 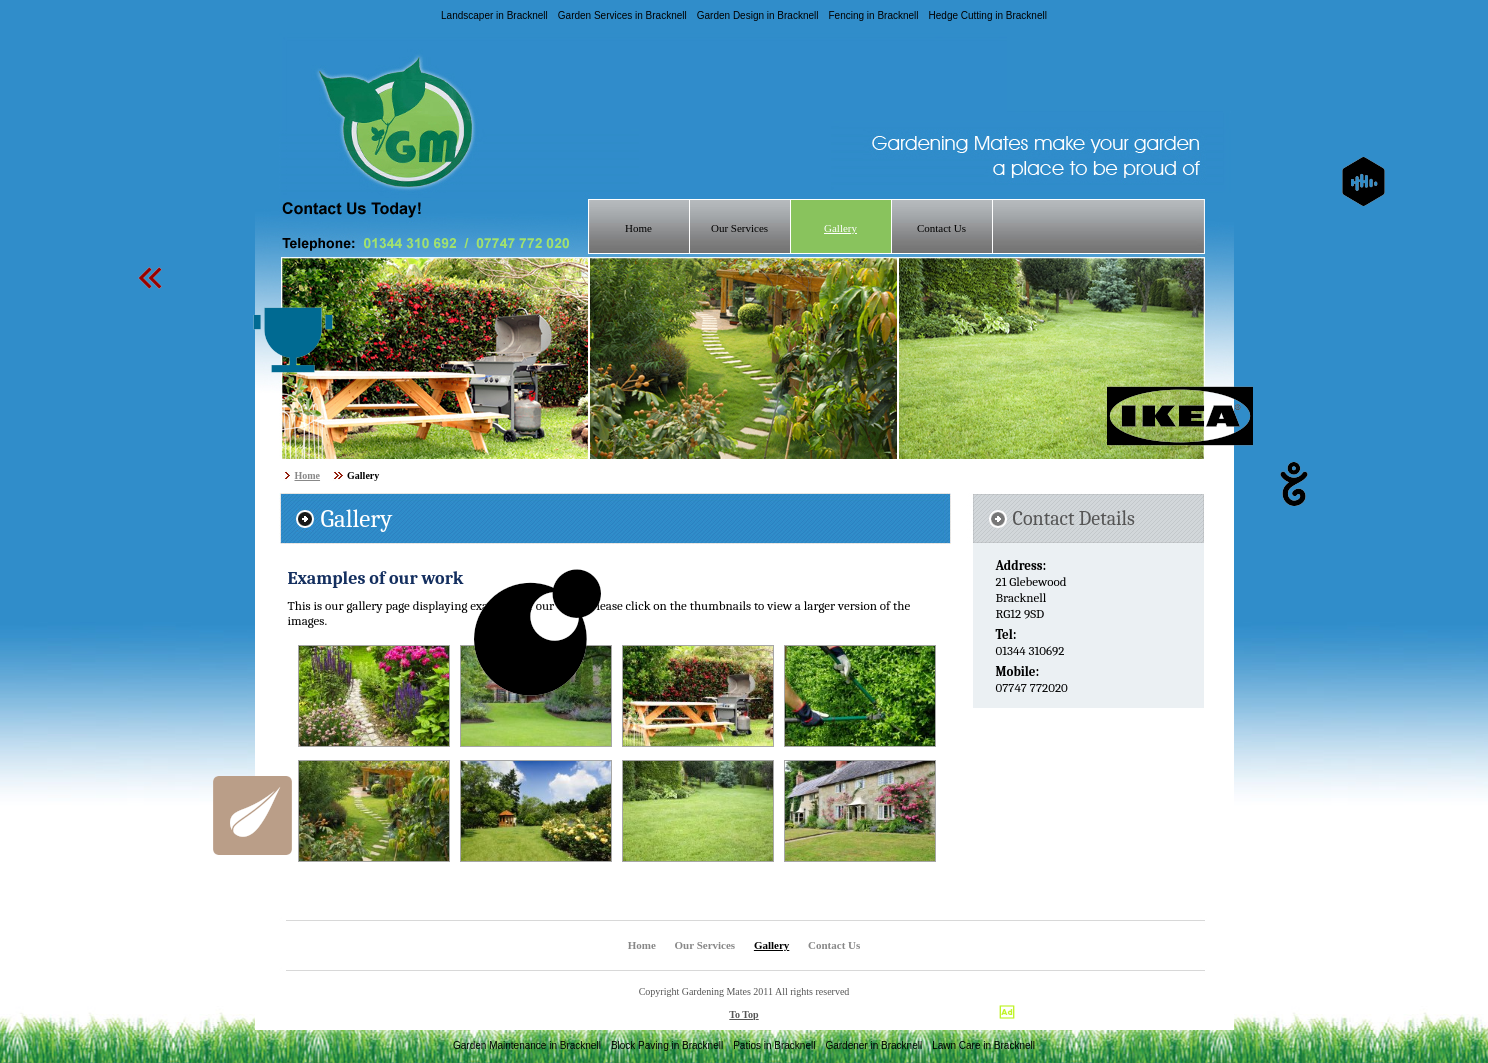 What do you see at coordinates (151, 278) in the screenshot?
I see `go back to the previous section` at bounding box center [151, 278].